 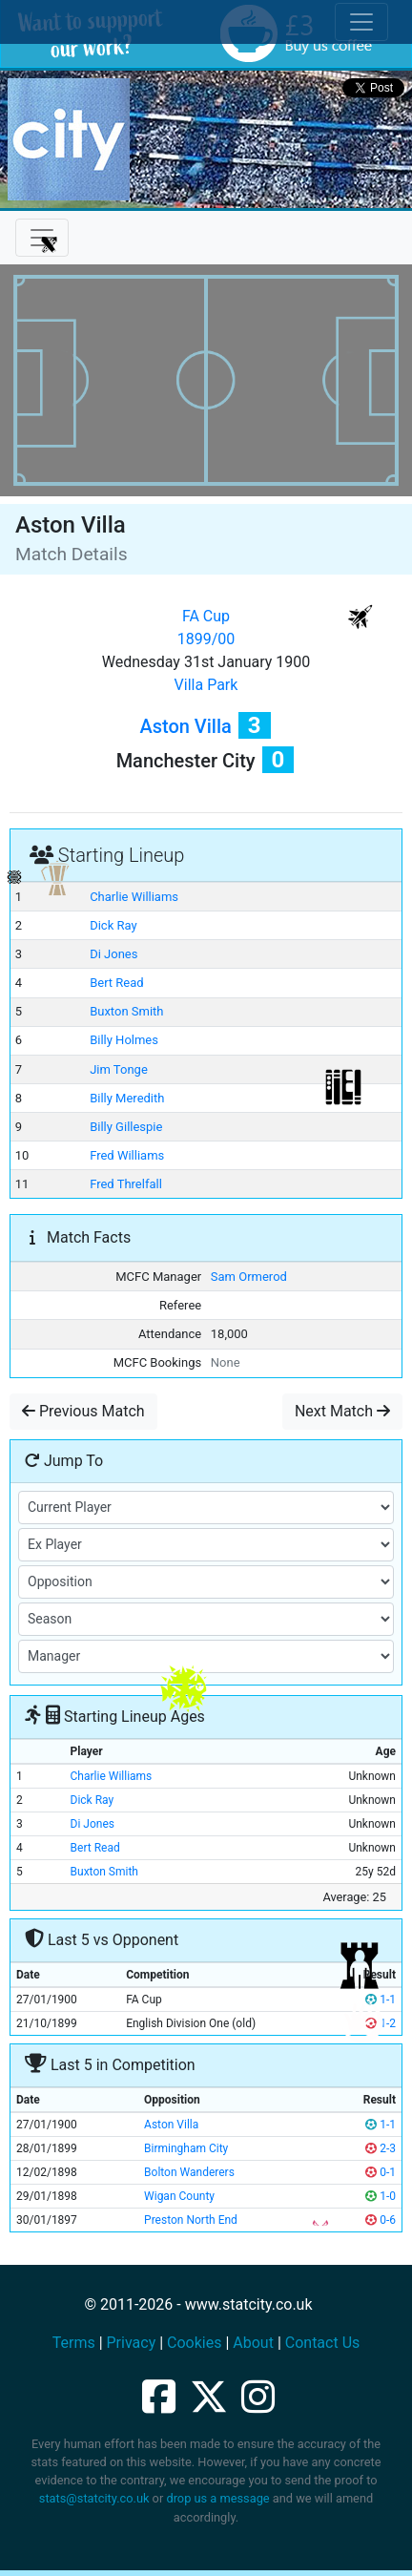 What do you see at coordinates (320, 2223) in the screenshot?
I see `indicates an enemy or hostile character` at bounding box center [320, 2223].